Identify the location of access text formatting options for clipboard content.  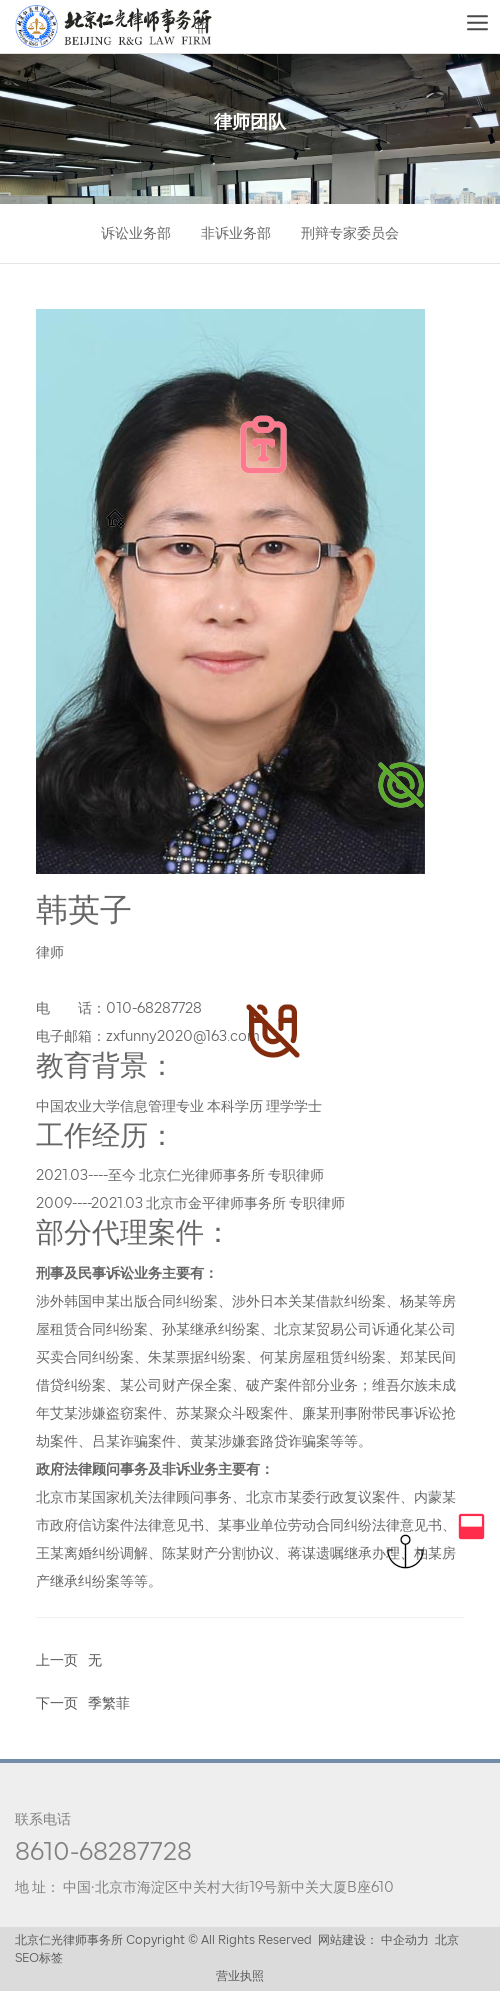
(263, 444).